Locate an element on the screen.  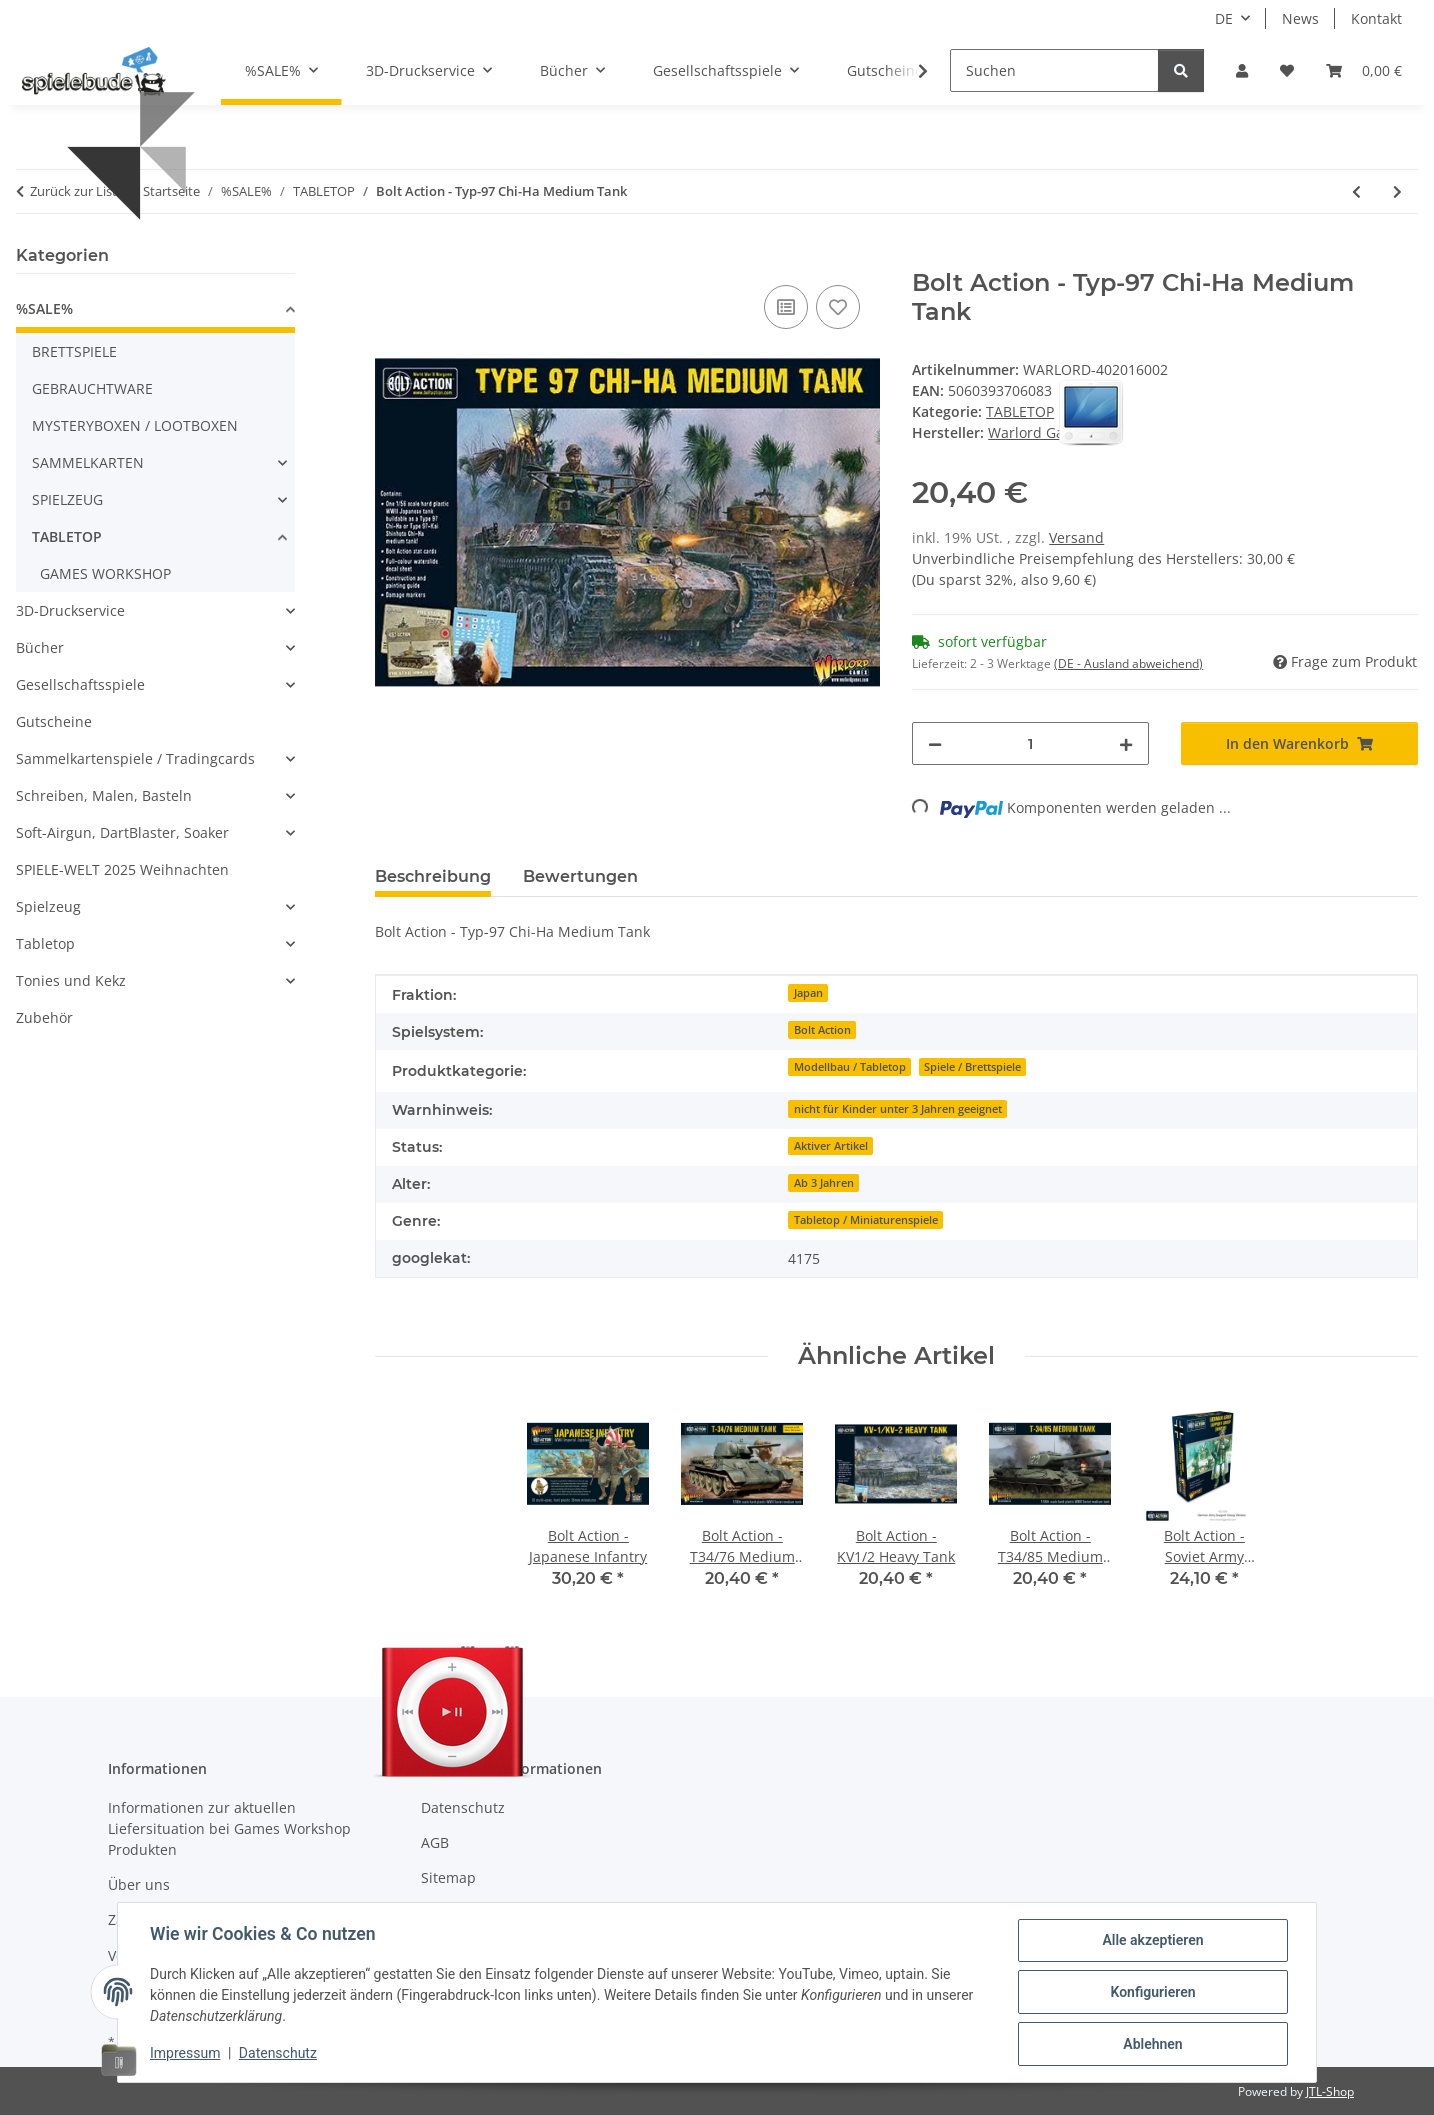
access folder containing document templates is located at coordinates (119, 2060).